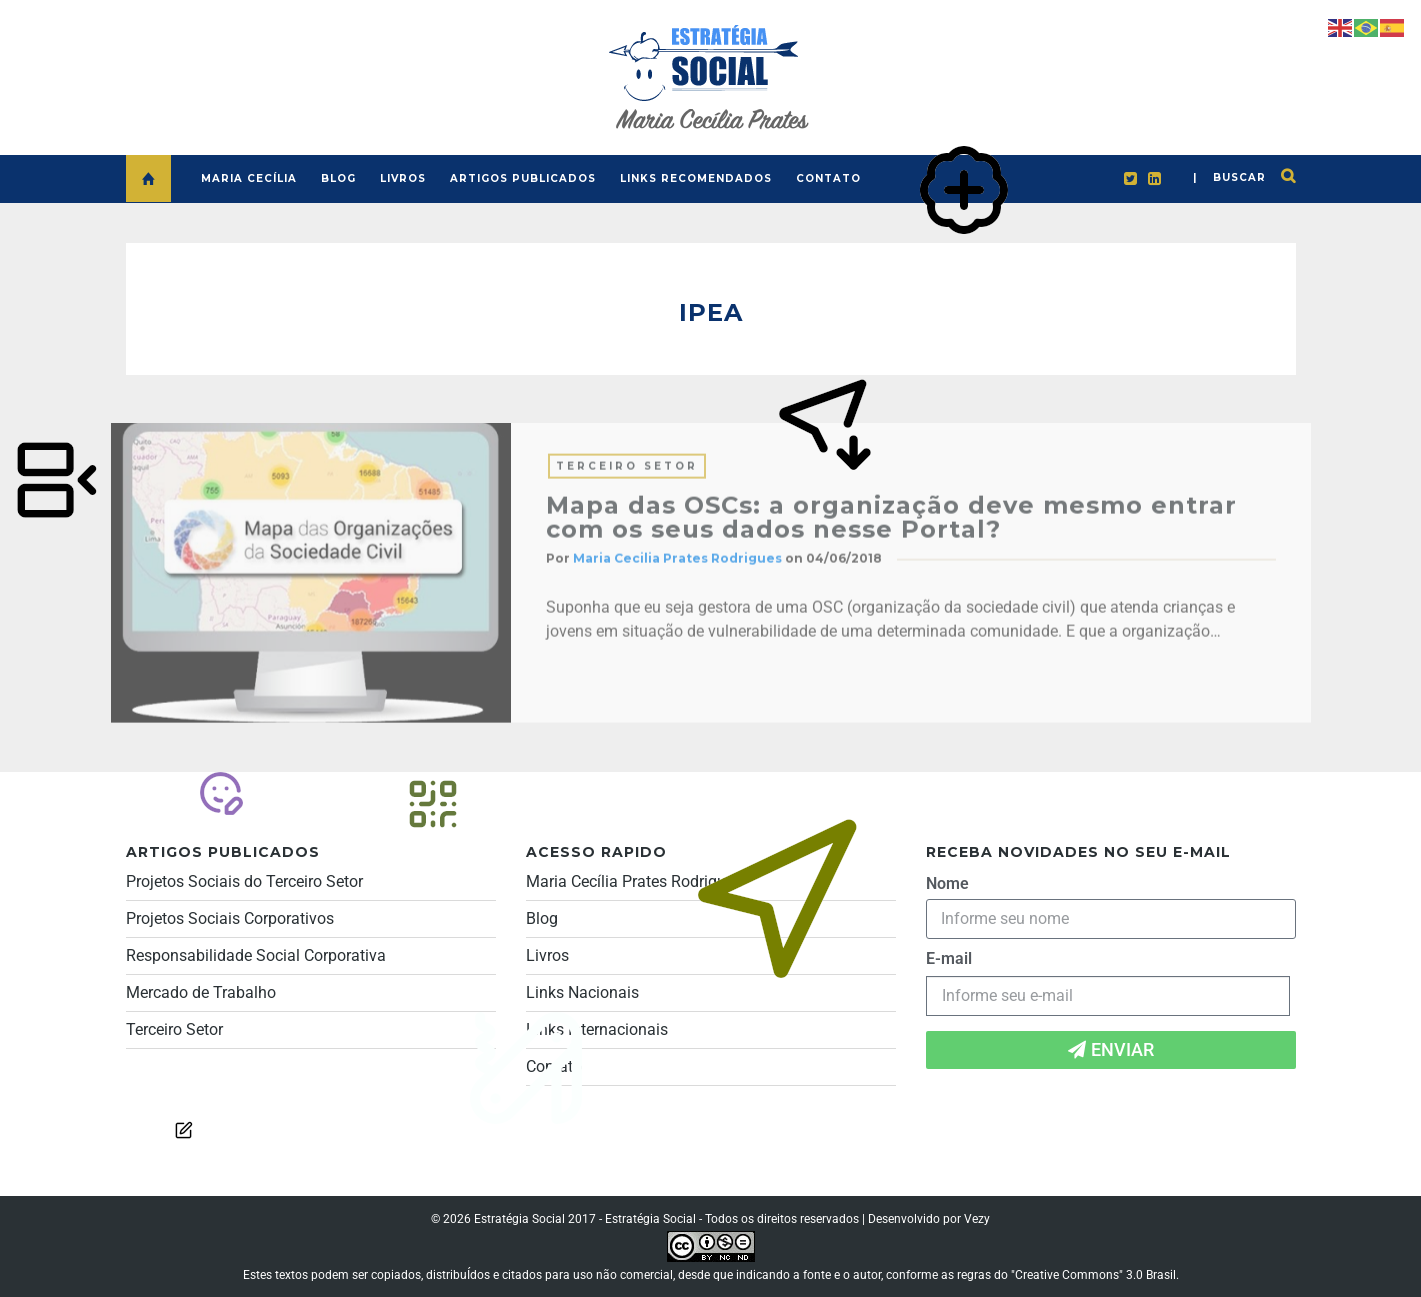  I want to click on navigate to current location, so click(773, 902).